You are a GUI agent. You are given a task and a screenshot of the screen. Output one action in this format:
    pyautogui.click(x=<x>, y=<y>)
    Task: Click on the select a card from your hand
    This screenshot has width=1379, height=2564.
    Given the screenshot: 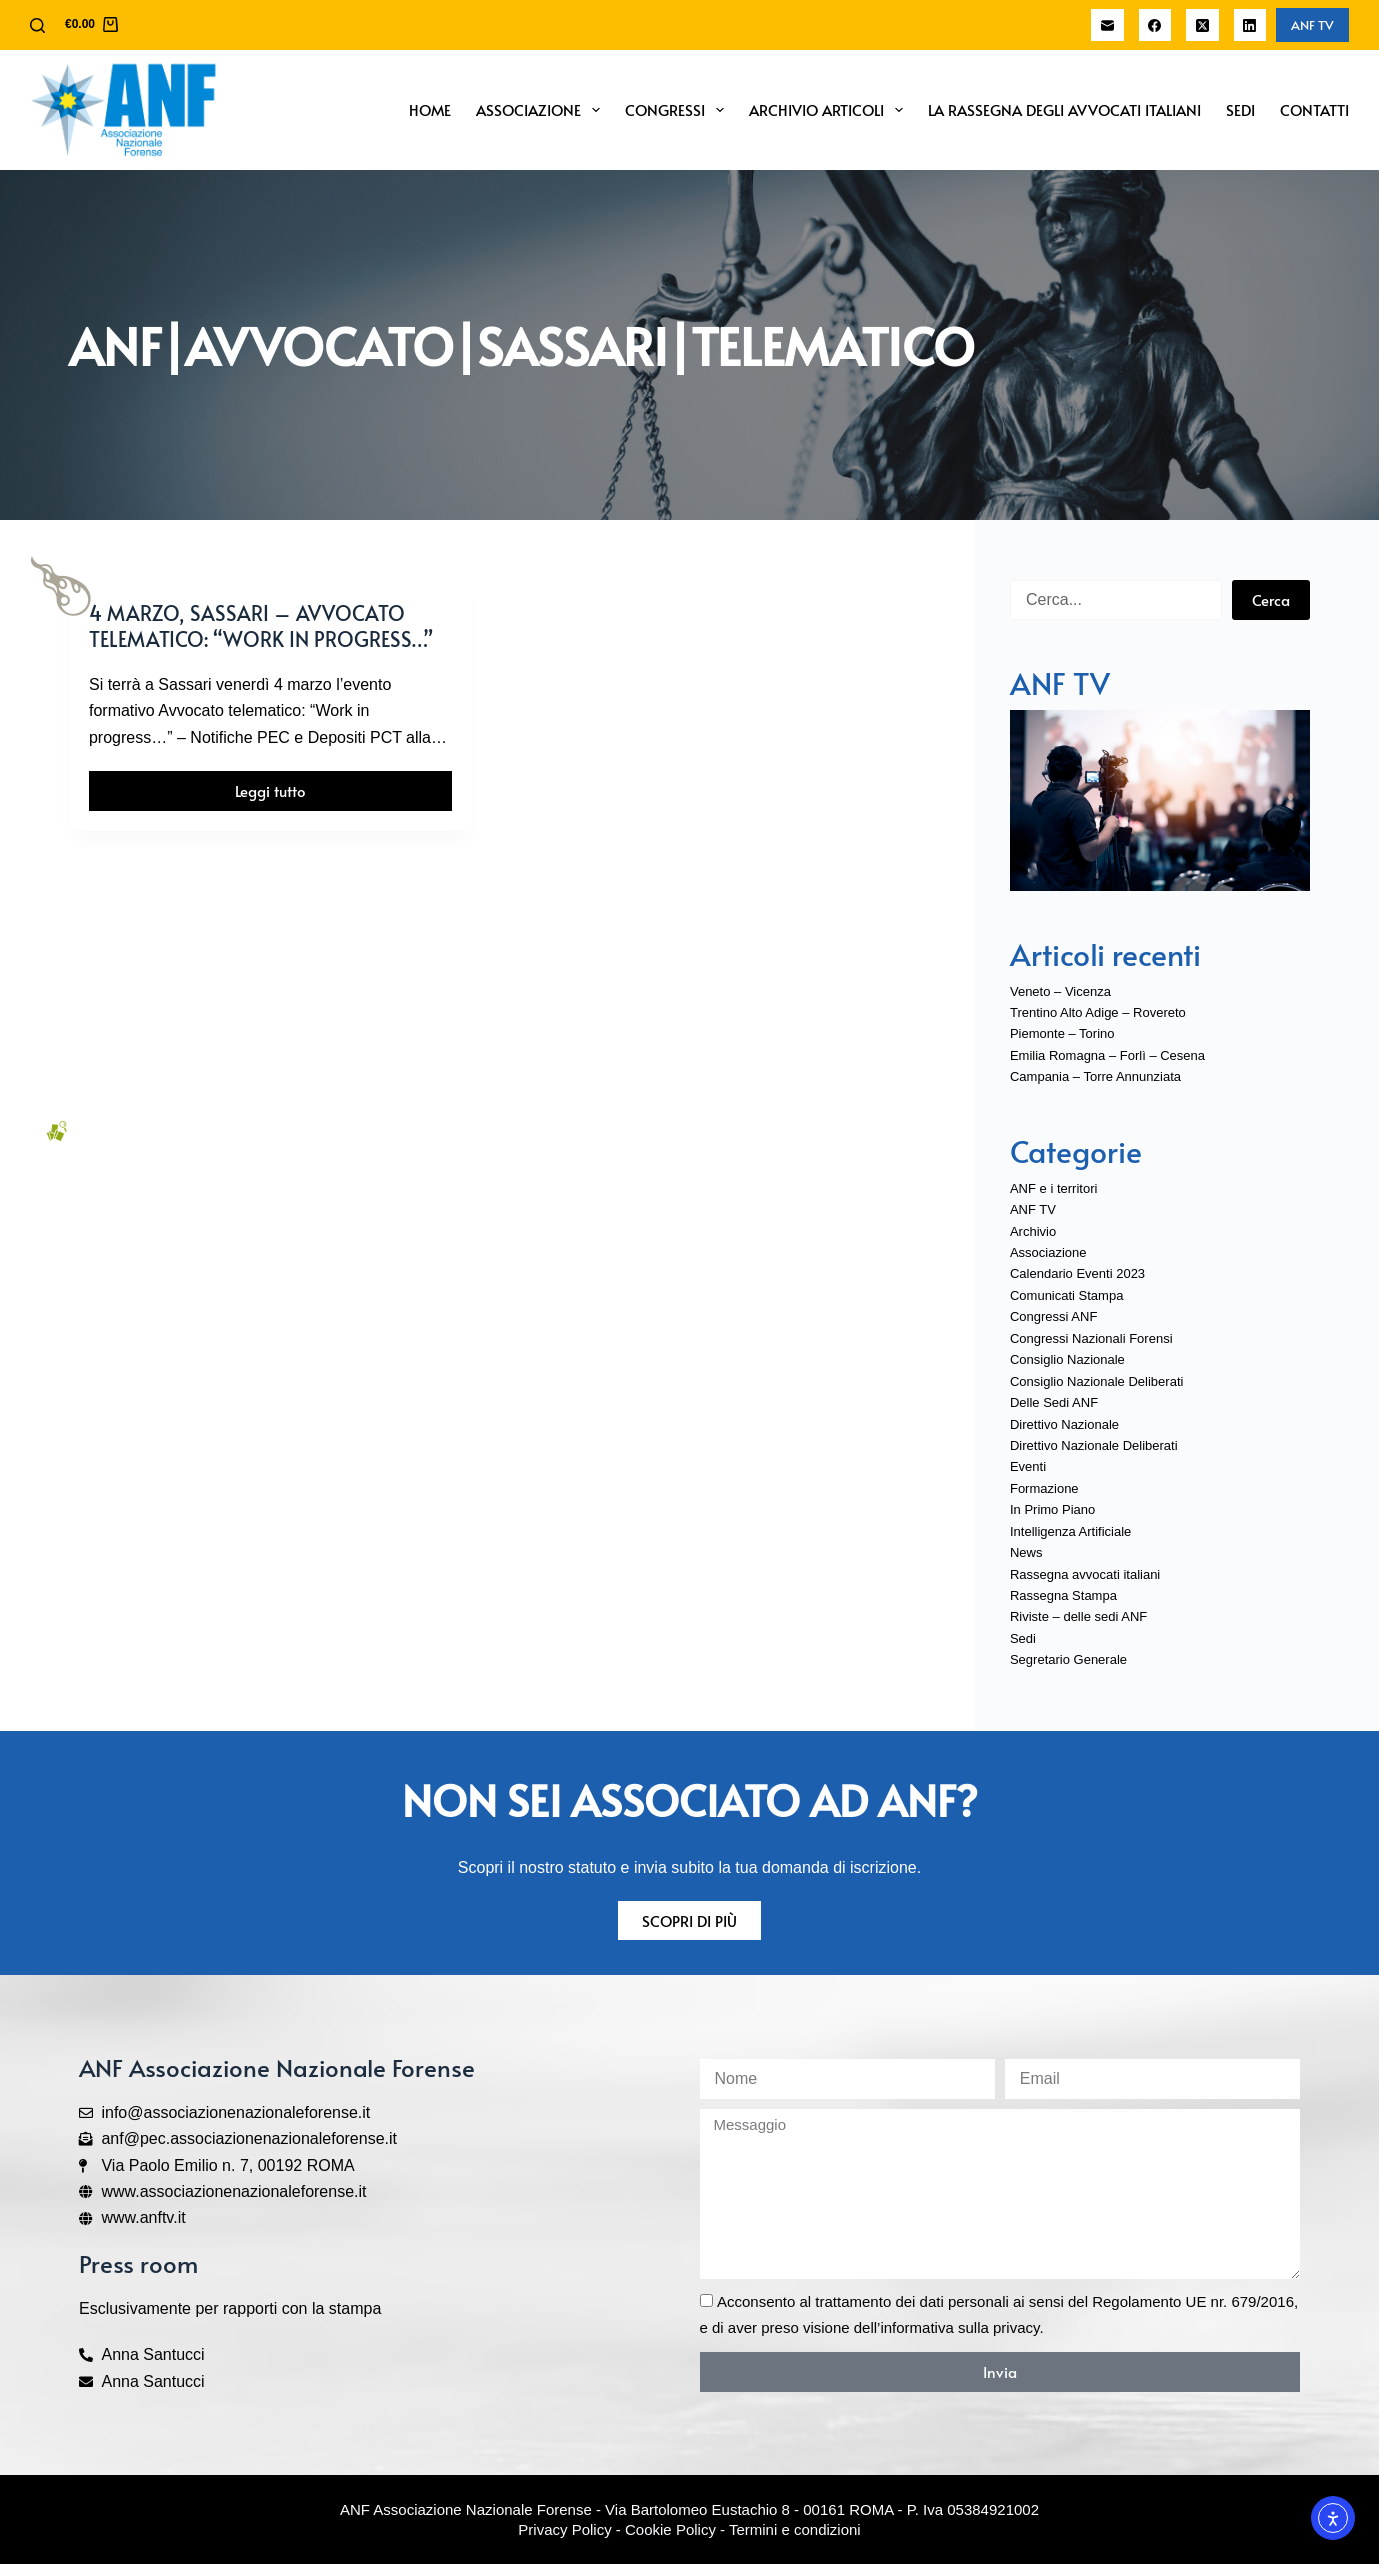 What is the action you would take?
    pyautogui.click(x=57, y=1131)
    